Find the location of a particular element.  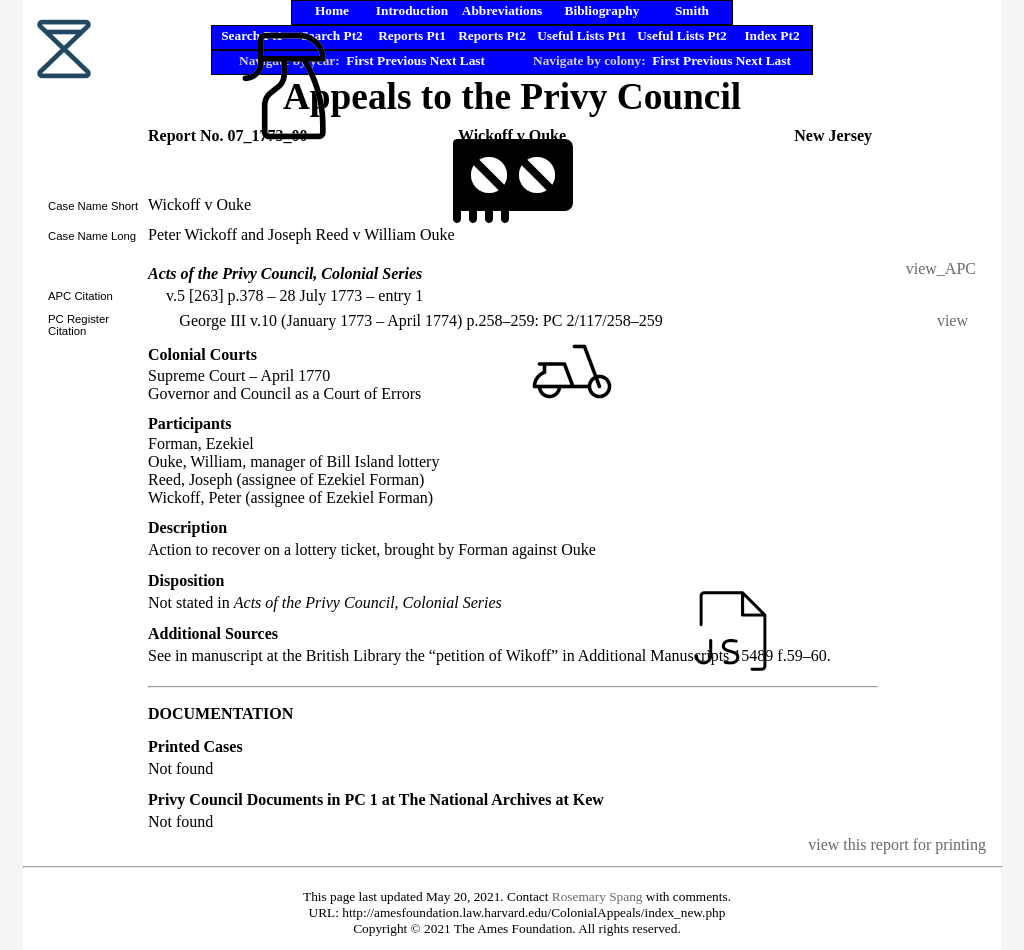

select moped or scooter delivery option is located at coordinates (572, 374).